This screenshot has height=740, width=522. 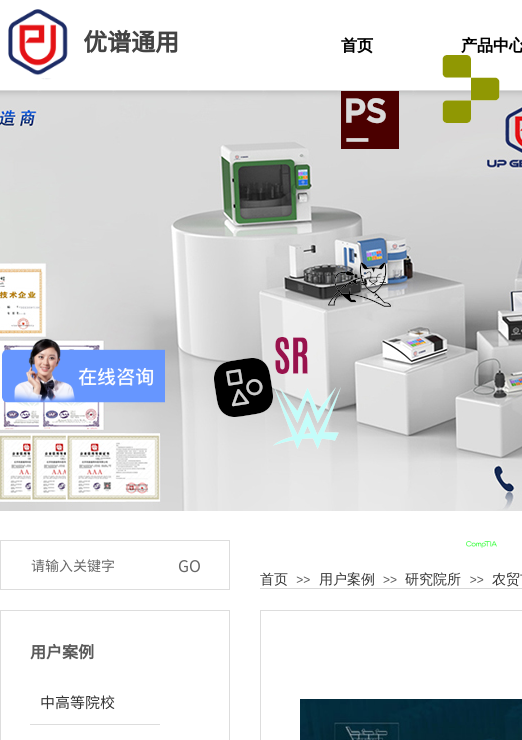 What do you see at coordinates (471, 89) in the screenshot?
I see `open replit` at bounding box center [471, 89].